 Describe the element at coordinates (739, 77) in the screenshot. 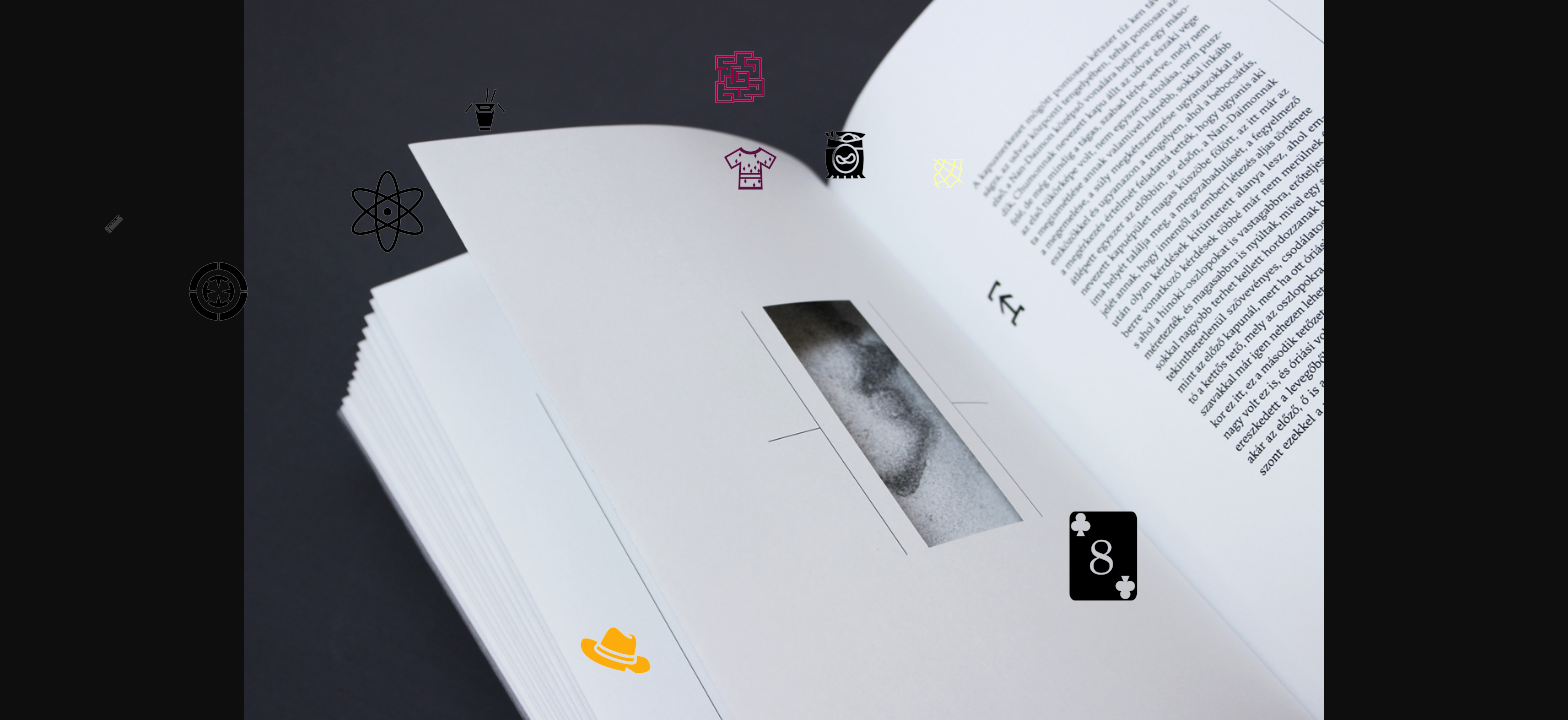

I see `access puzzle or maze game` at that location.